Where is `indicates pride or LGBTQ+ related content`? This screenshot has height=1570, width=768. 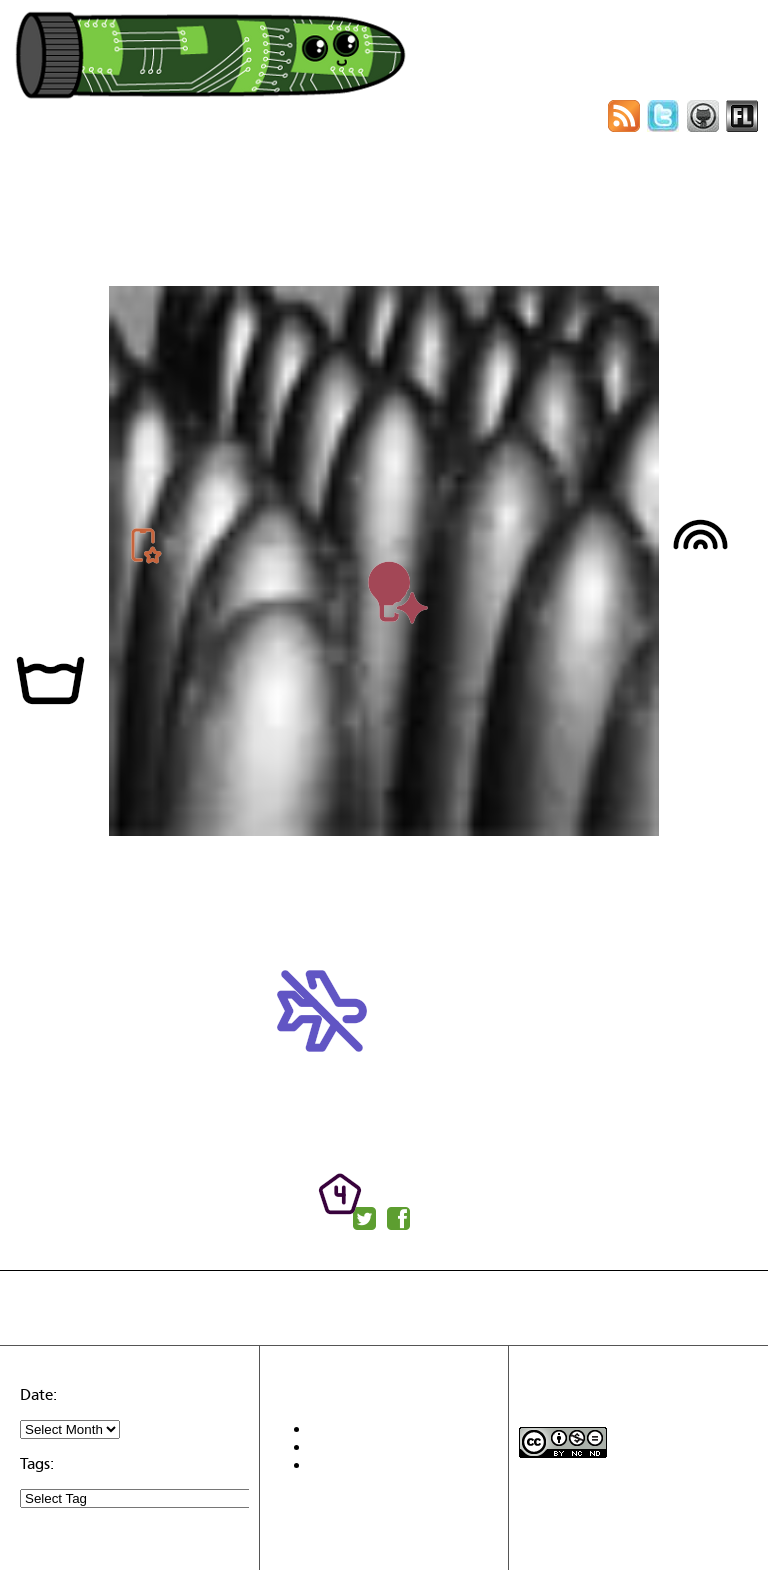 indicates pride or LGBTQ+ related content is located at coordinates (700, 534).